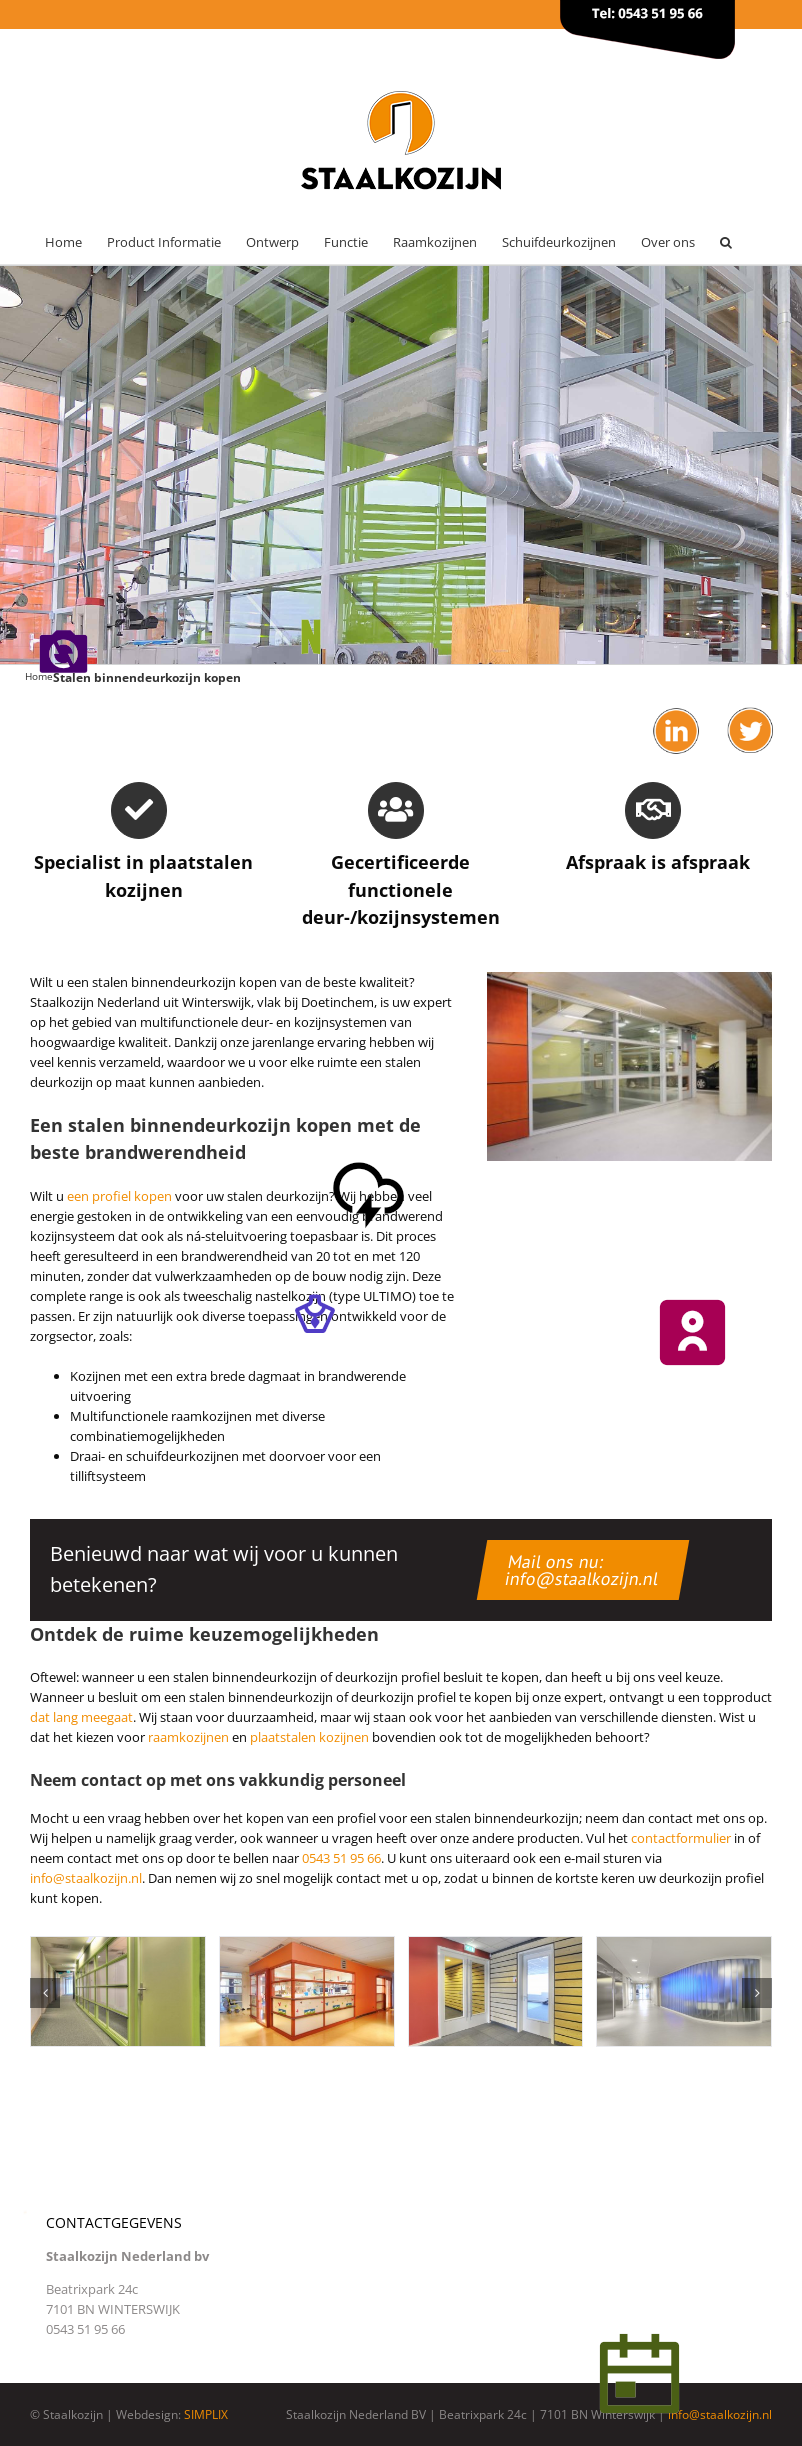 The width and height of the screenshot is (802, 2446). Describe the element at coordinates (692, 1332) in the screenshot. I see `view your account profile` at that location.